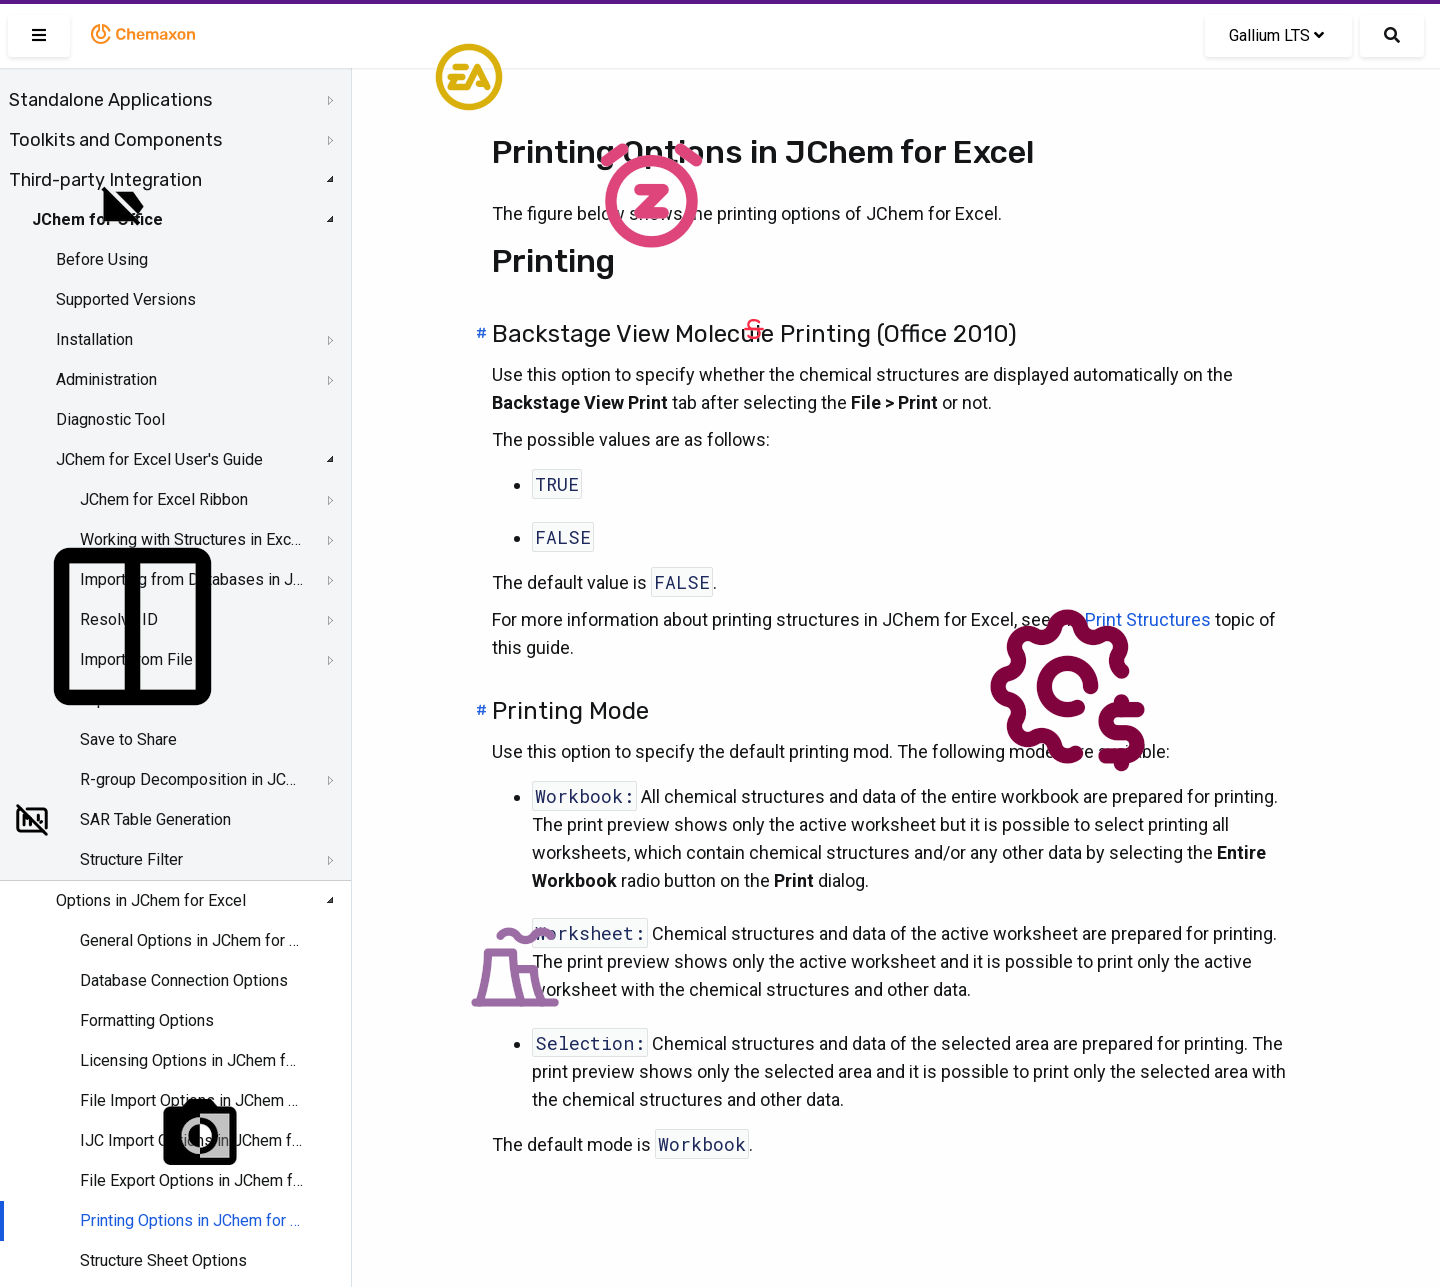 The height and width of the screenshot is (1287, 1440). I want to click on switch to two-column layout, so click(132, 626).